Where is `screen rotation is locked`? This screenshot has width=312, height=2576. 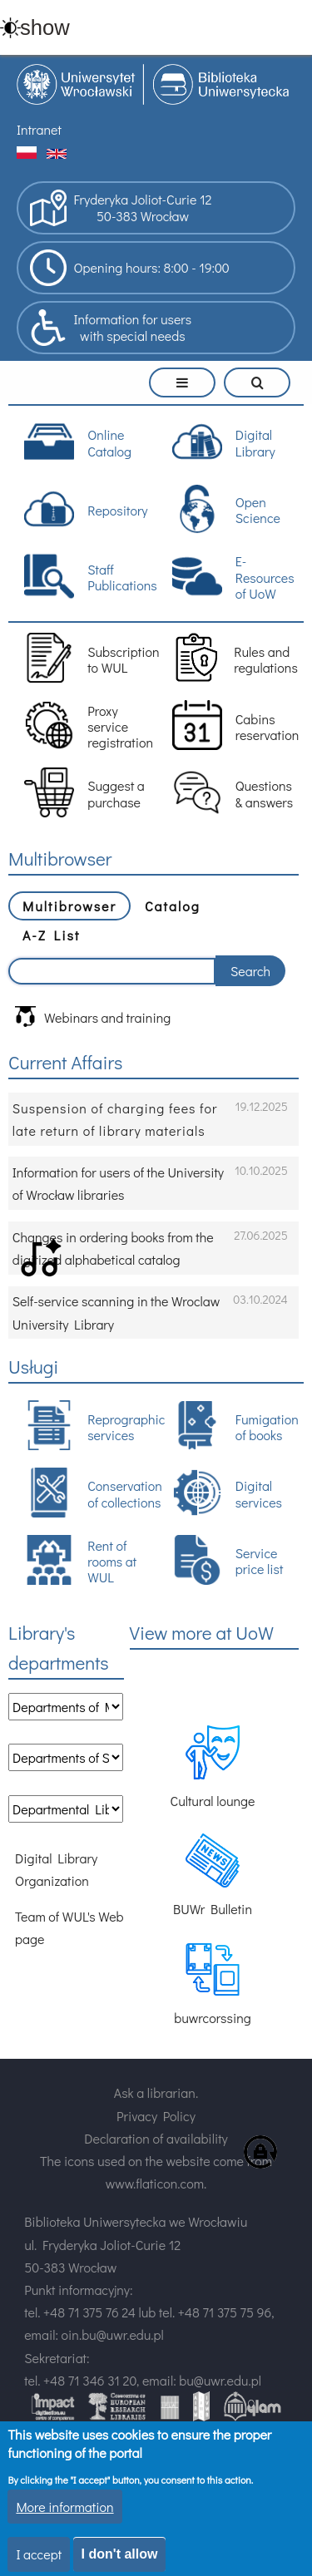 screen rotation is locked is located at coordinates (260, 2152).